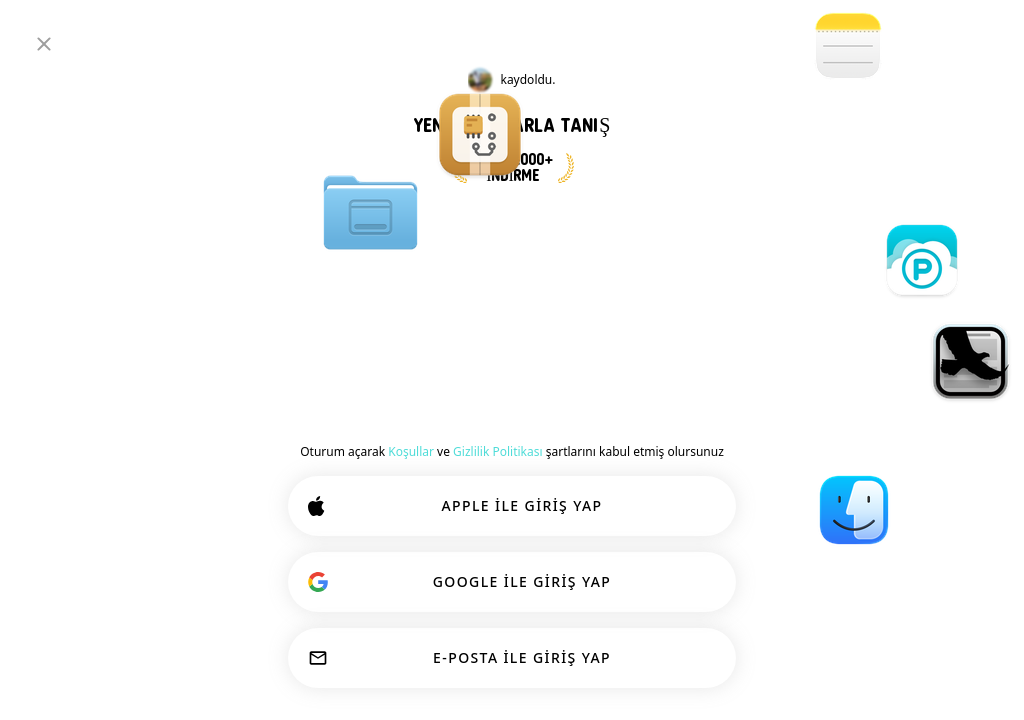 The height and width of the screenshot is (720, 1024). I want to click on a system driver or hardware component file, so click(480, 136).